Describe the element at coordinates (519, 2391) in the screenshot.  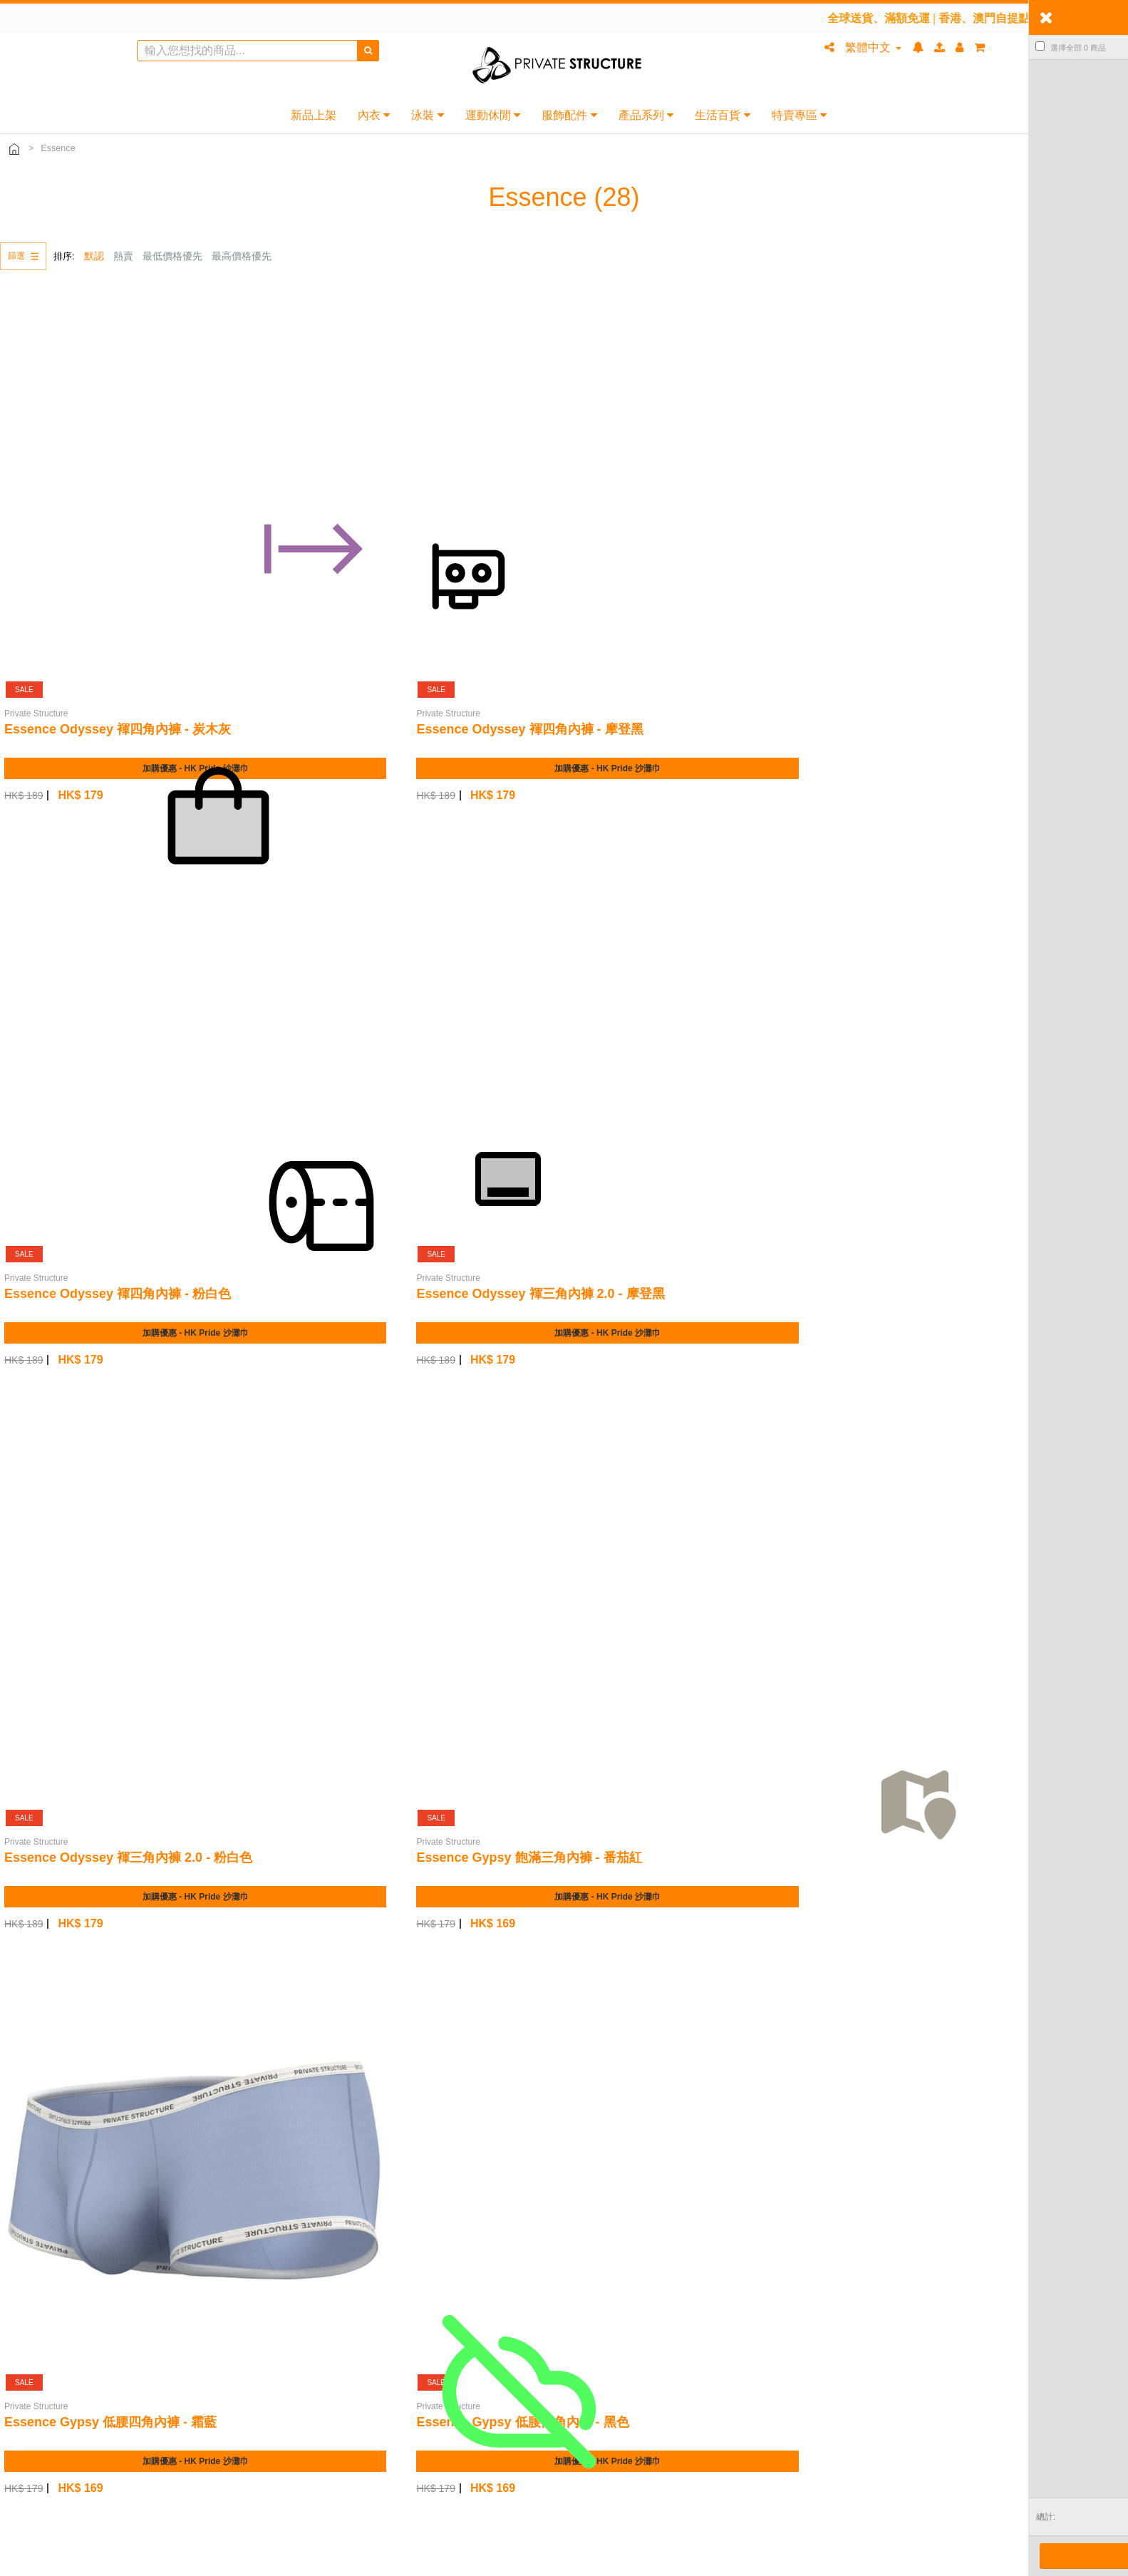
I see `indicates offline or disconnected from cloud services` at that location.